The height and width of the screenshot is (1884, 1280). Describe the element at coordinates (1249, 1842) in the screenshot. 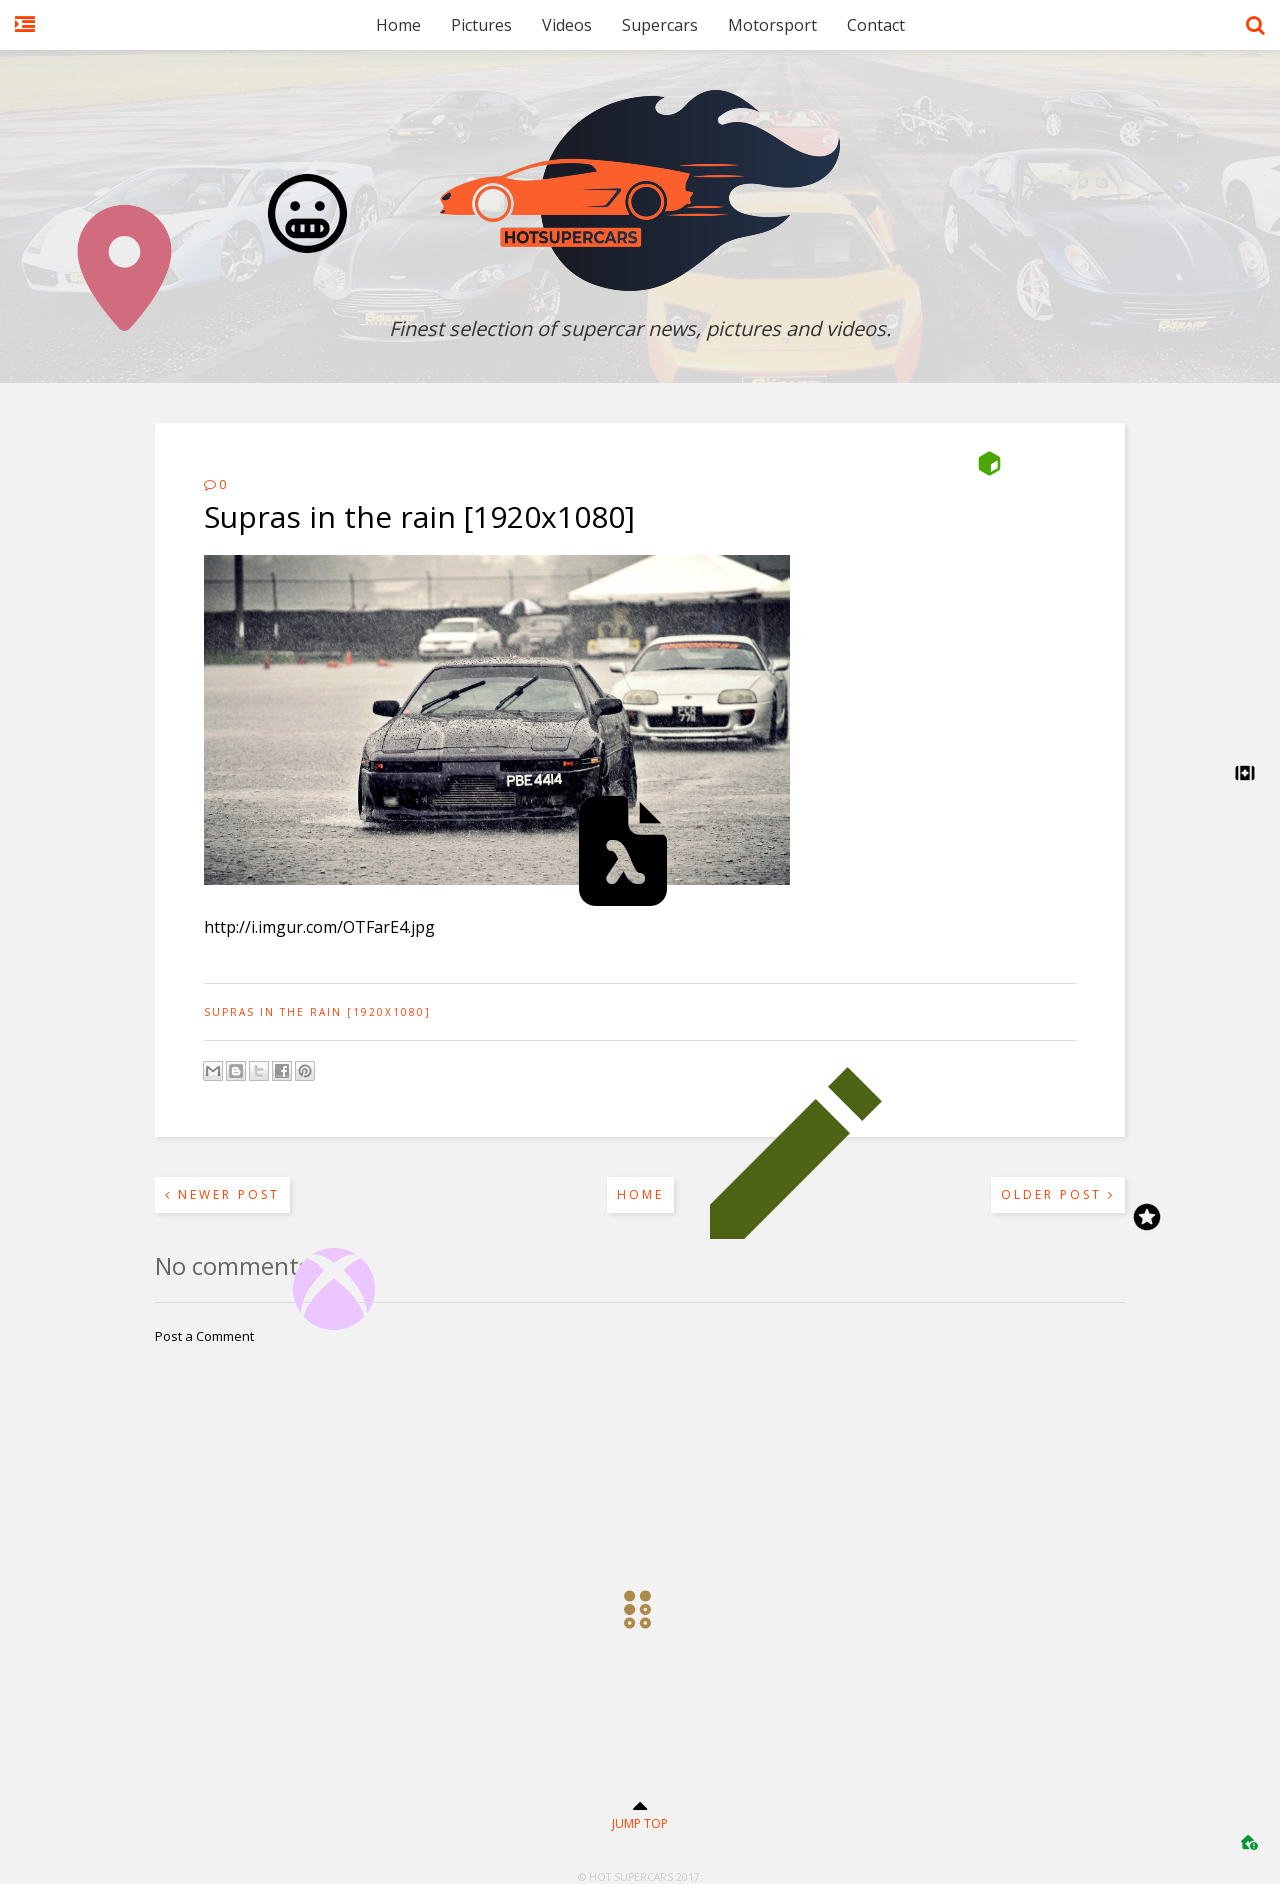

I see `home healthcare alert or urgent medical notice` at that location.